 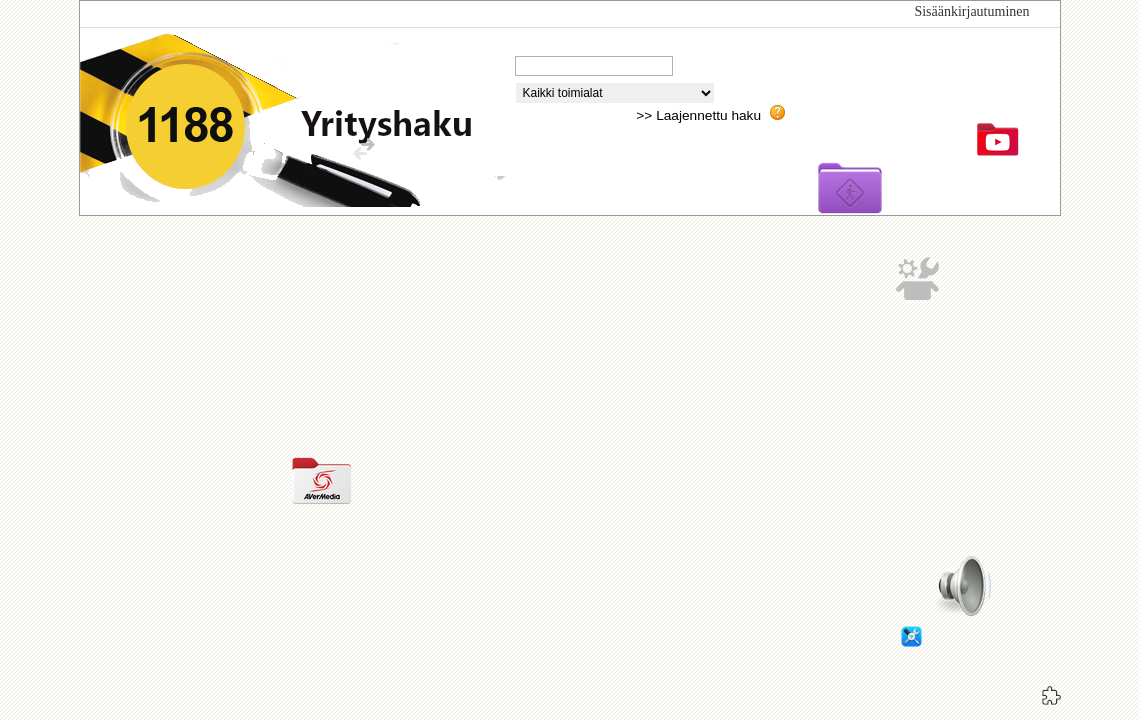 I want to click on open AverMedia application folder, so click(x=321, y=482).